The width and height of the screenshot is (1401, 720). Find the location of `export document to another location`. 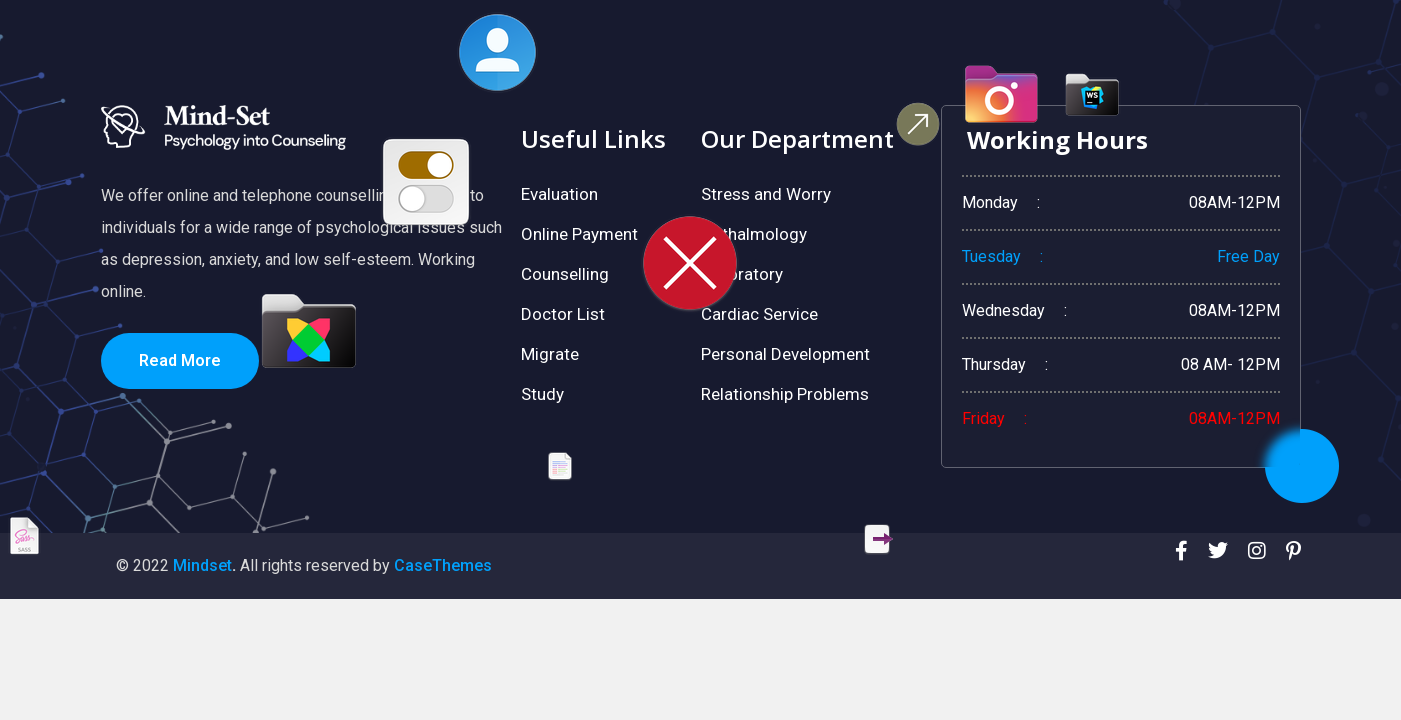

export document to another location is located at coordinates (877, 539).